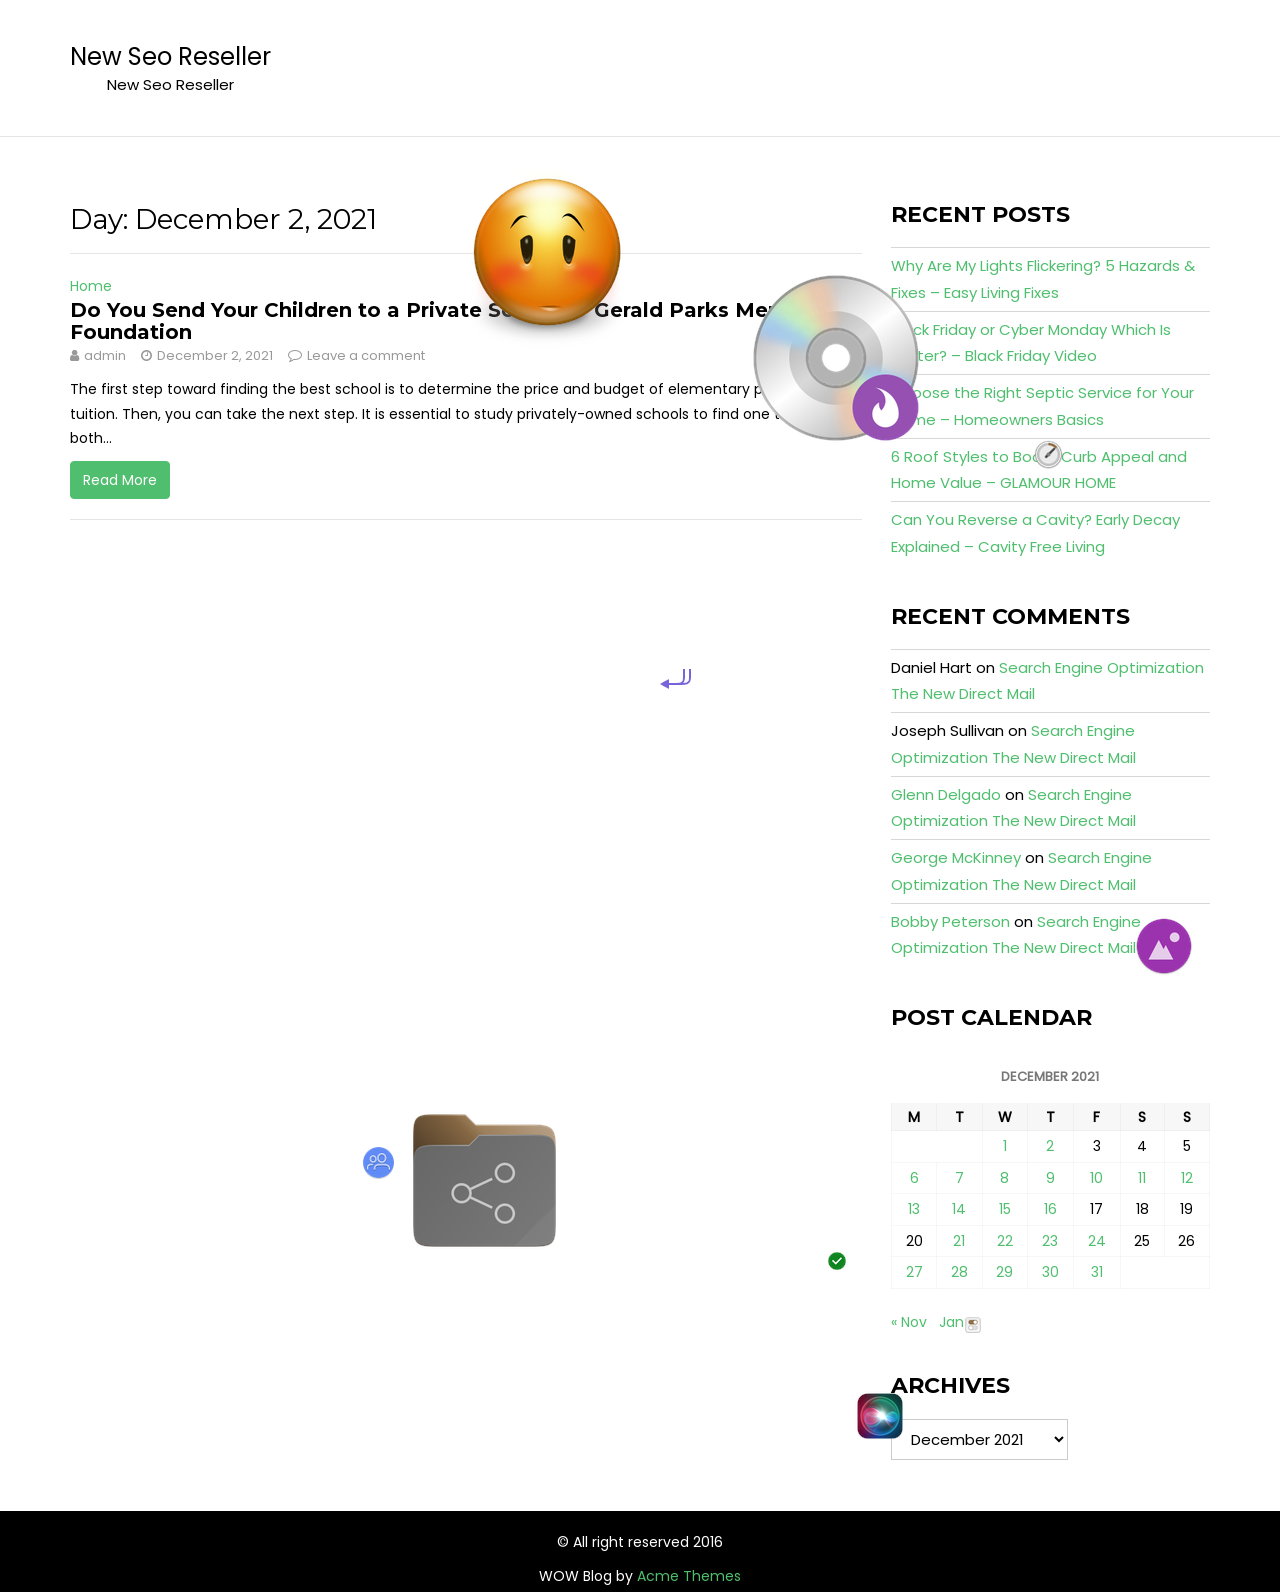 This screenshot has height=1592, width=1280. What do you see at coordinates (880, 1416) in the screenshot?
I see `activate siri voice assistant` at bounding box center [880, 1416].